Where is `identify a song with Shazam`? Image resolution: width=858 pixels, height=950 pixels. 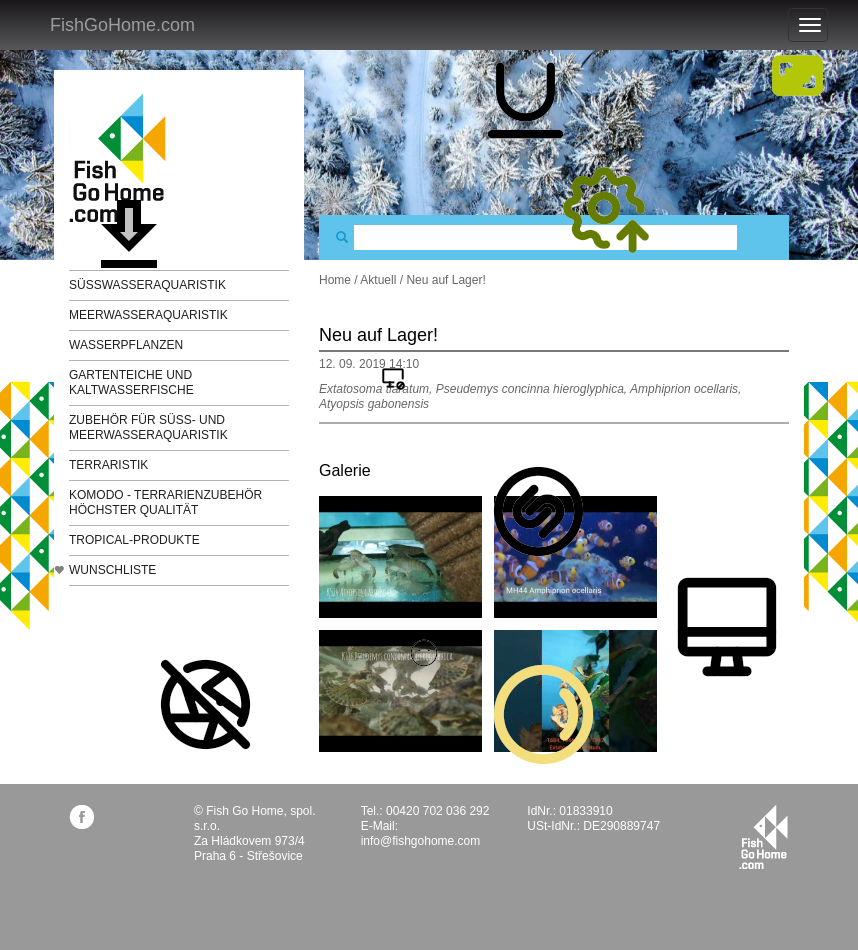
identify a song with Shazam is located at coordinates (538, 511).